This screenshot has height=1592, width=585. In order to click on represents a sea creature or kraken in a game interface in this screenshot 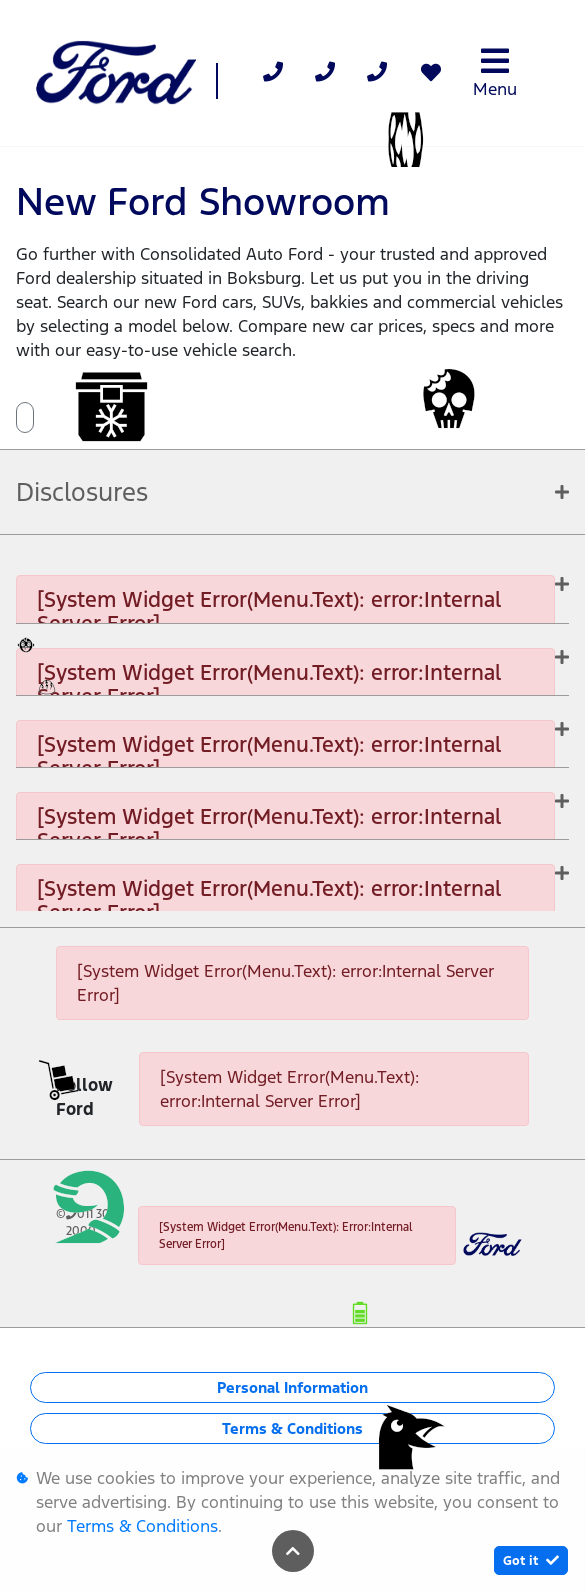, I will do `click(87, 1206)`.